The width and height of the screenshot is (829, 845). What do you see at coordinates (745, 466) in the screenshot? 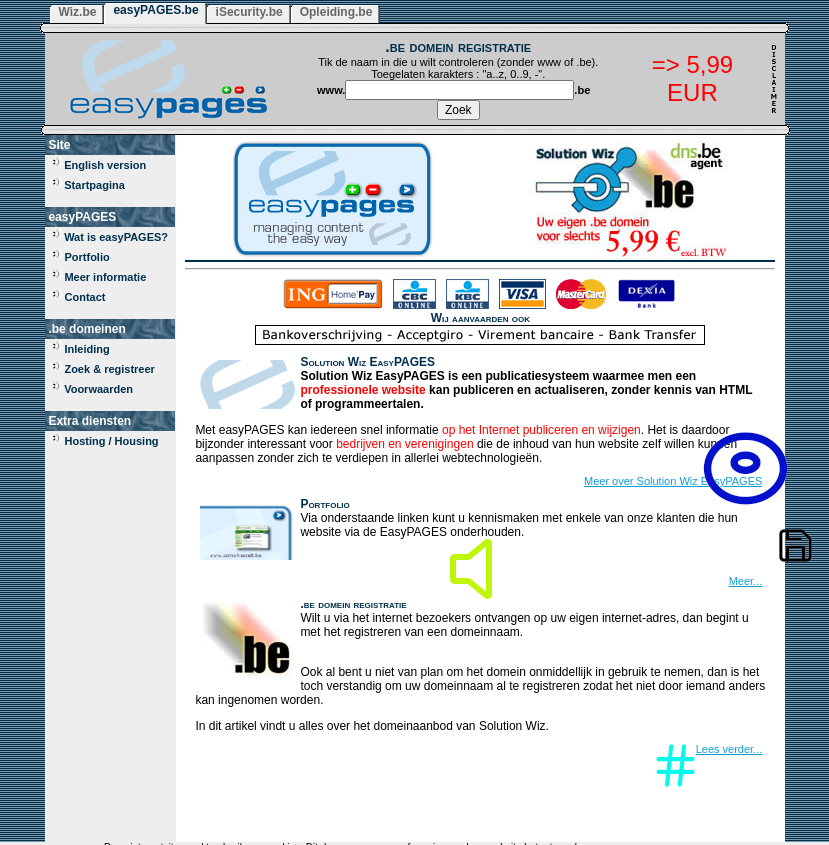
I see `select a 3D torus shape in modeling software` at bounding box center [745, 466].